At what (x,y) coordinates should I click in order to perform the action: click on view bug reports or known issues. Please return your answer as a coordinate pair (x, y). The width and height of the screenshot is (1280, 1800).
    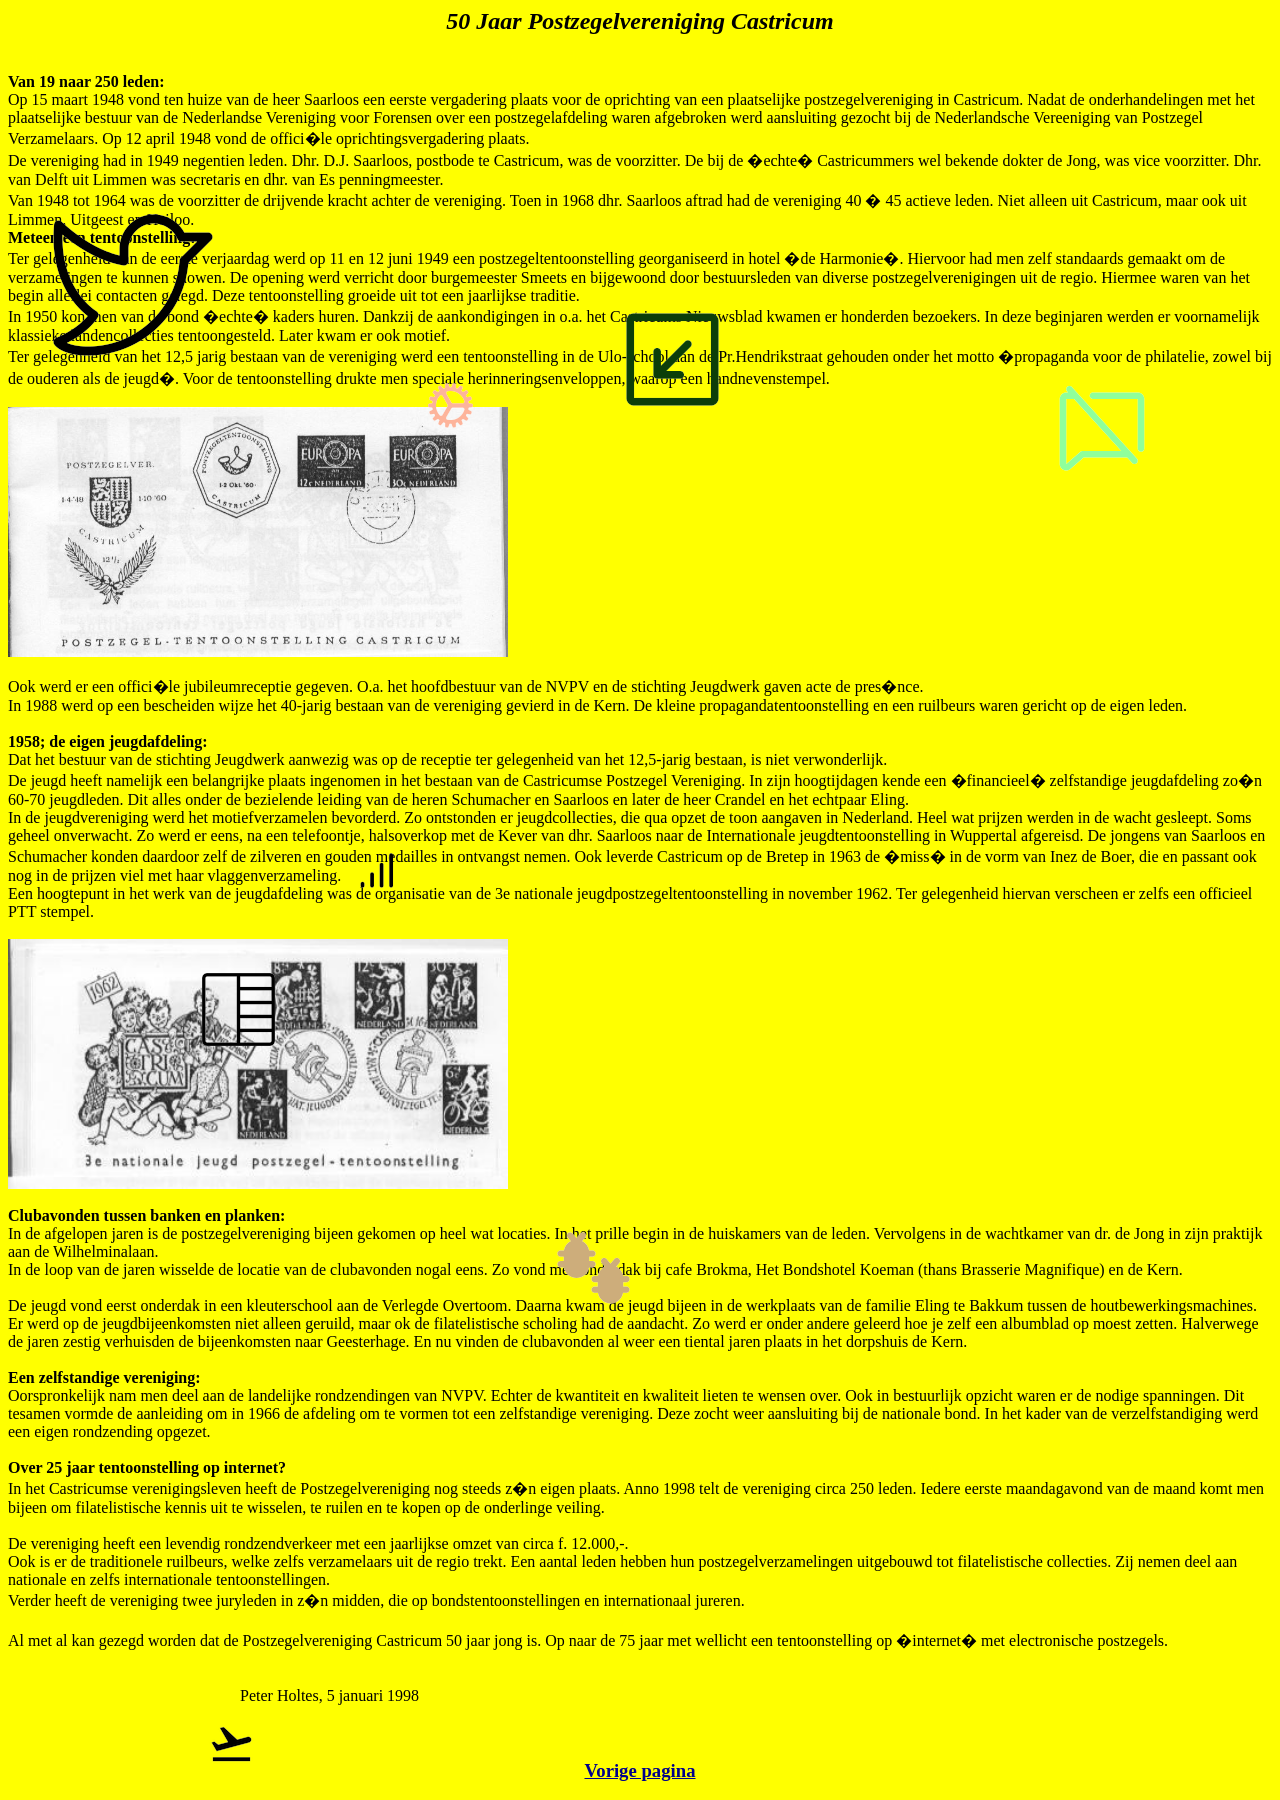
    Looking at the image, I should click on (593, 1269).